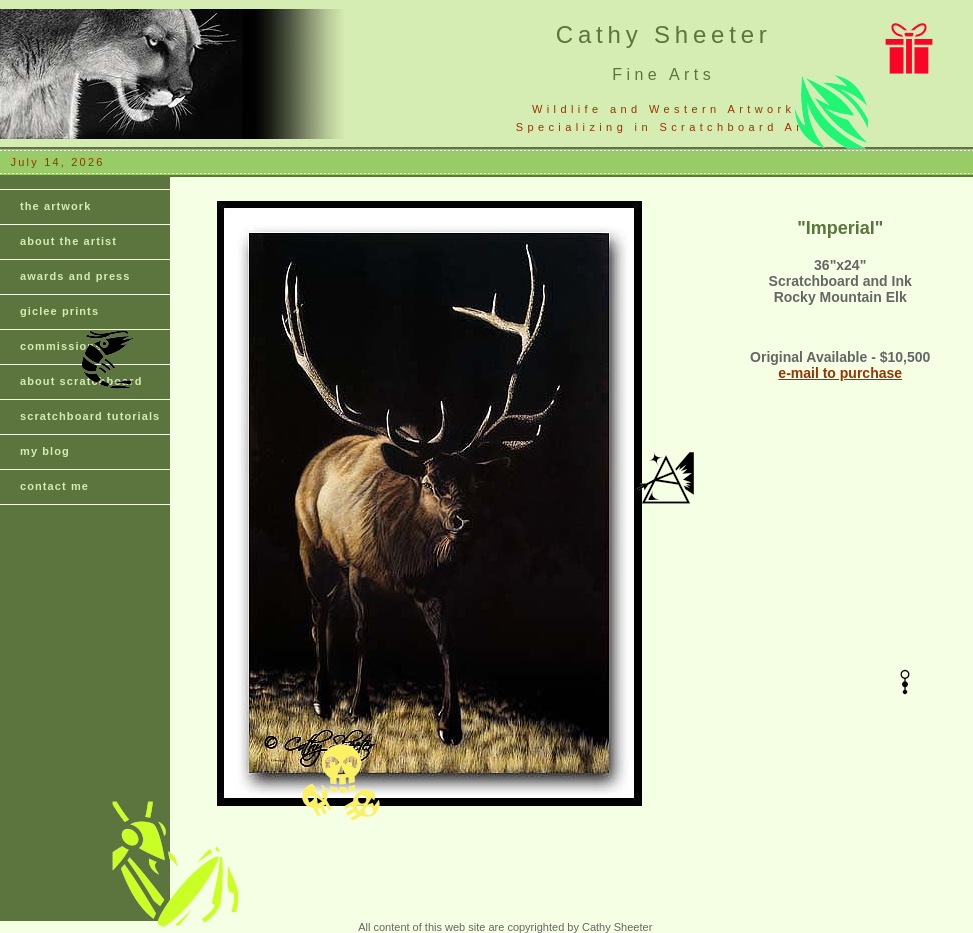 The image size is (973, 933). What do you see at coordinates (108, 359) in the screenshot?
I see `select shrimp or seafood option` at bounding box center [108, 359].